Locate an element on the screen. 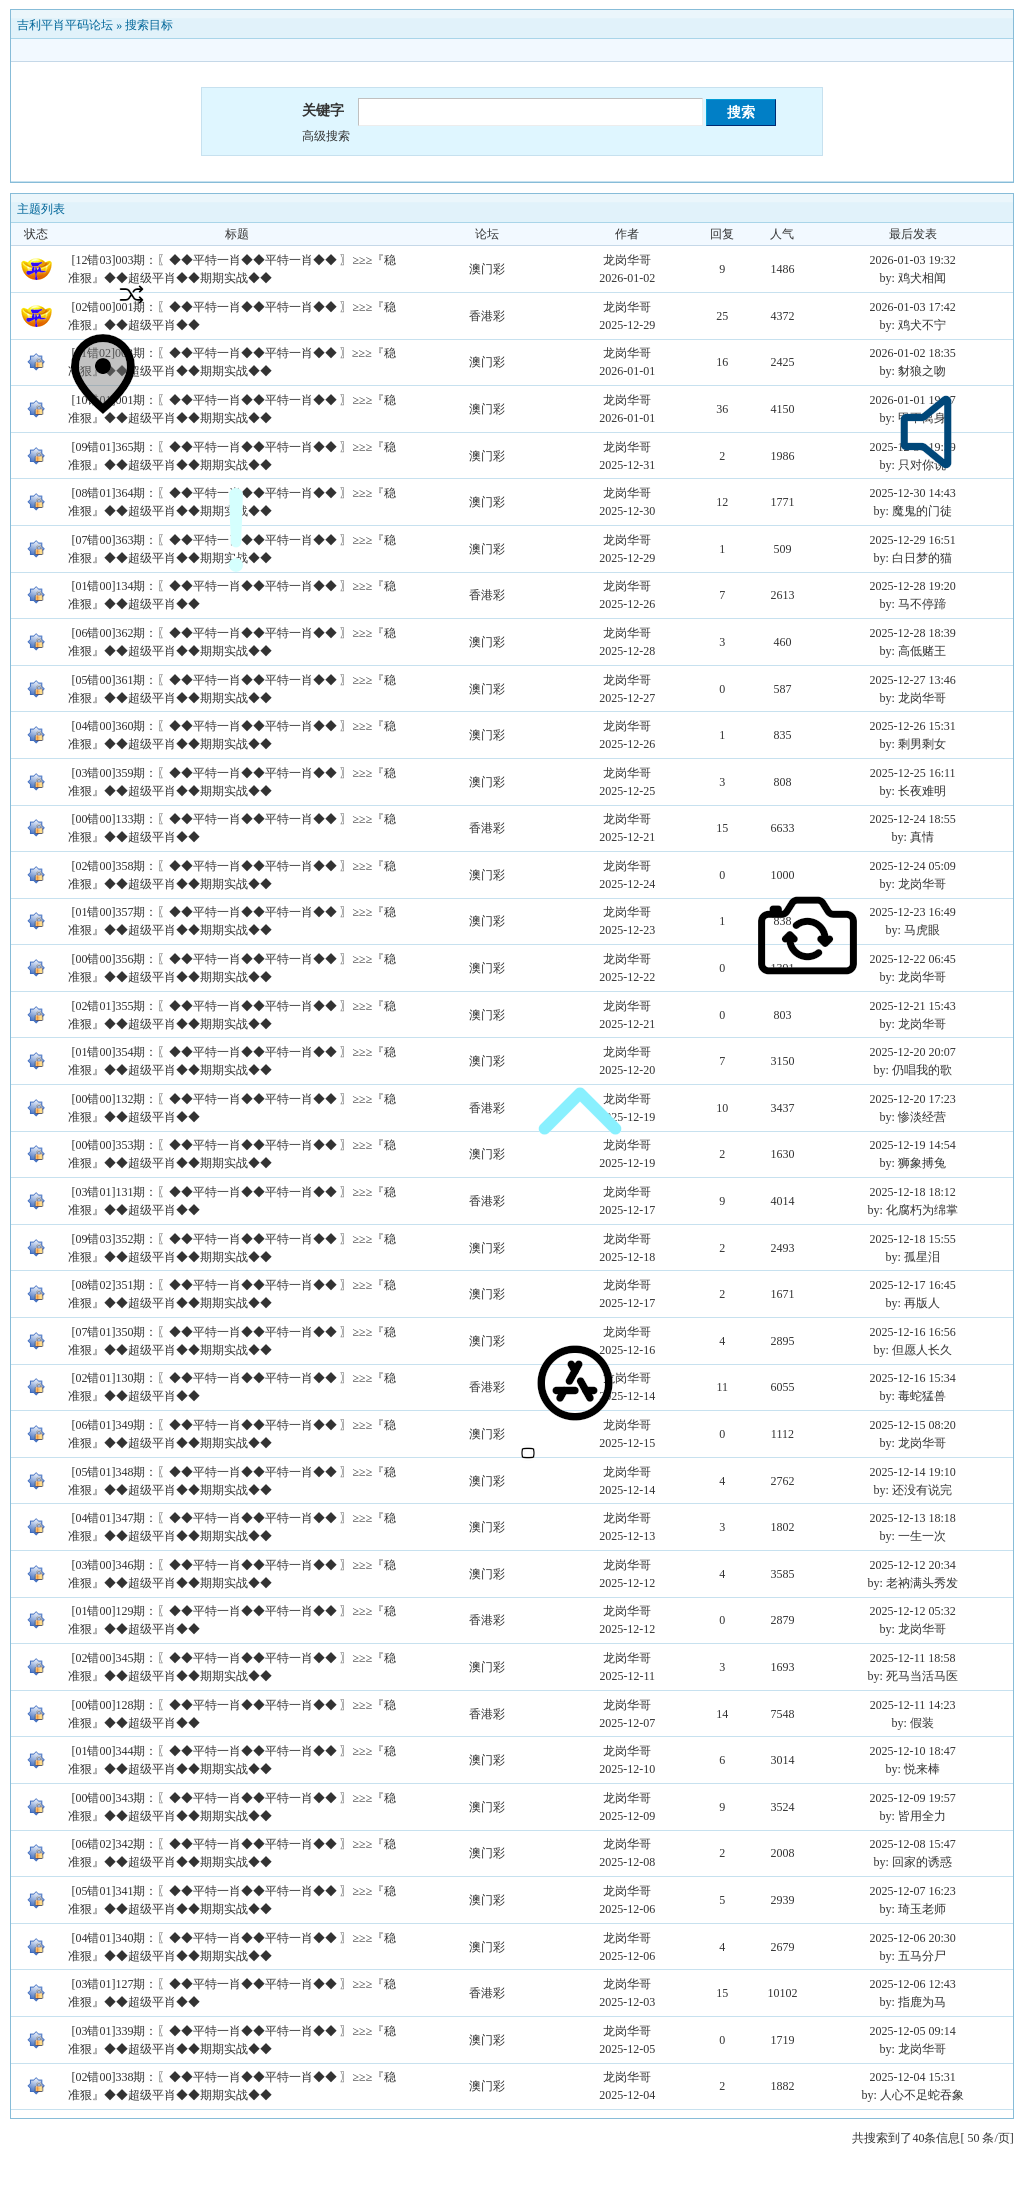  switch to wide-angle or panorama camera mode is located at coordinates (528, 1453).